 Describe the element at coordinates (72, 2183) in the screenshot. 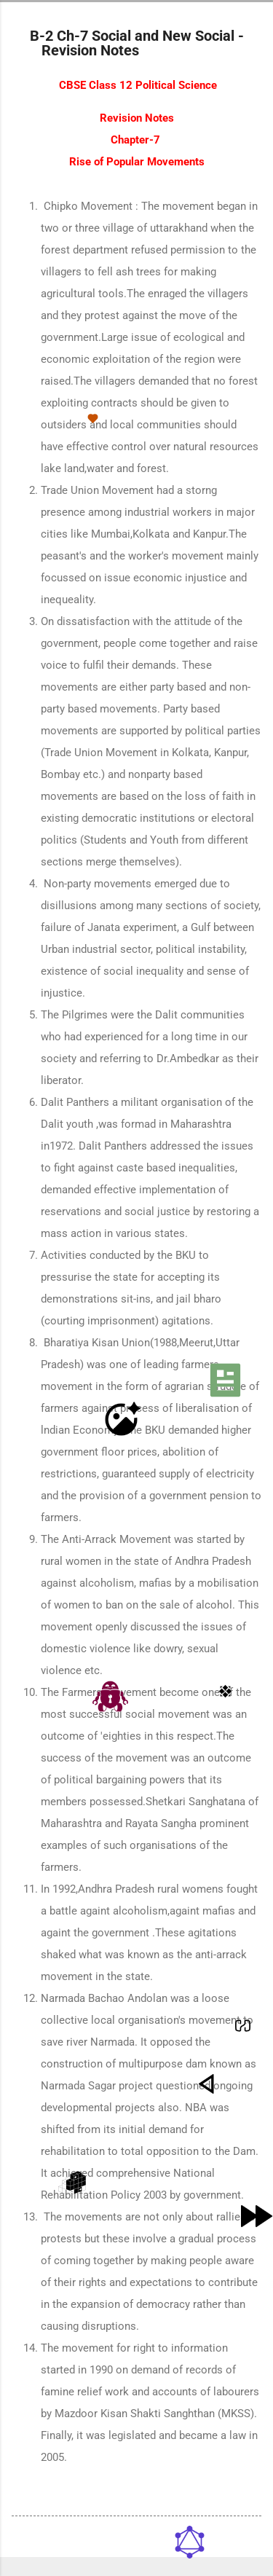

I see `visit the Python Package Index (PyPI) website` at that location.